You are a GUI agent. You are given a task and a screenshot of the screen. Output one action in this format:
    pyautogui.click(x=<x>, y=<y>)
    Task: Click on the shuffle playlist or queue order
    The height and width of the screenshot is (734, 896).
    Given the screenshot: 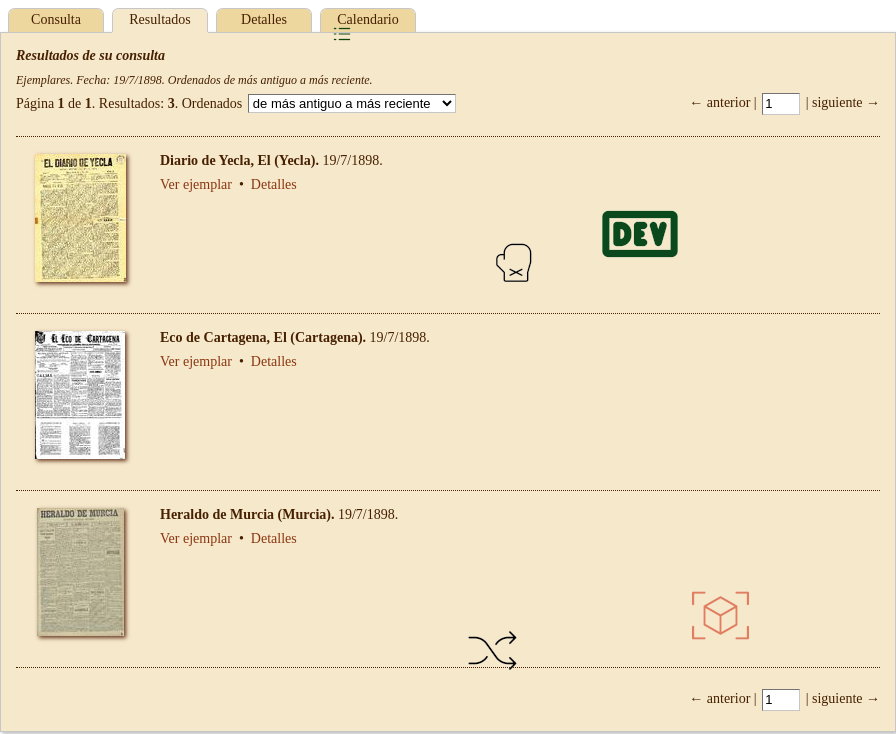 What is the action you would take?
    pyautogui.click(x=491, y=650)
    